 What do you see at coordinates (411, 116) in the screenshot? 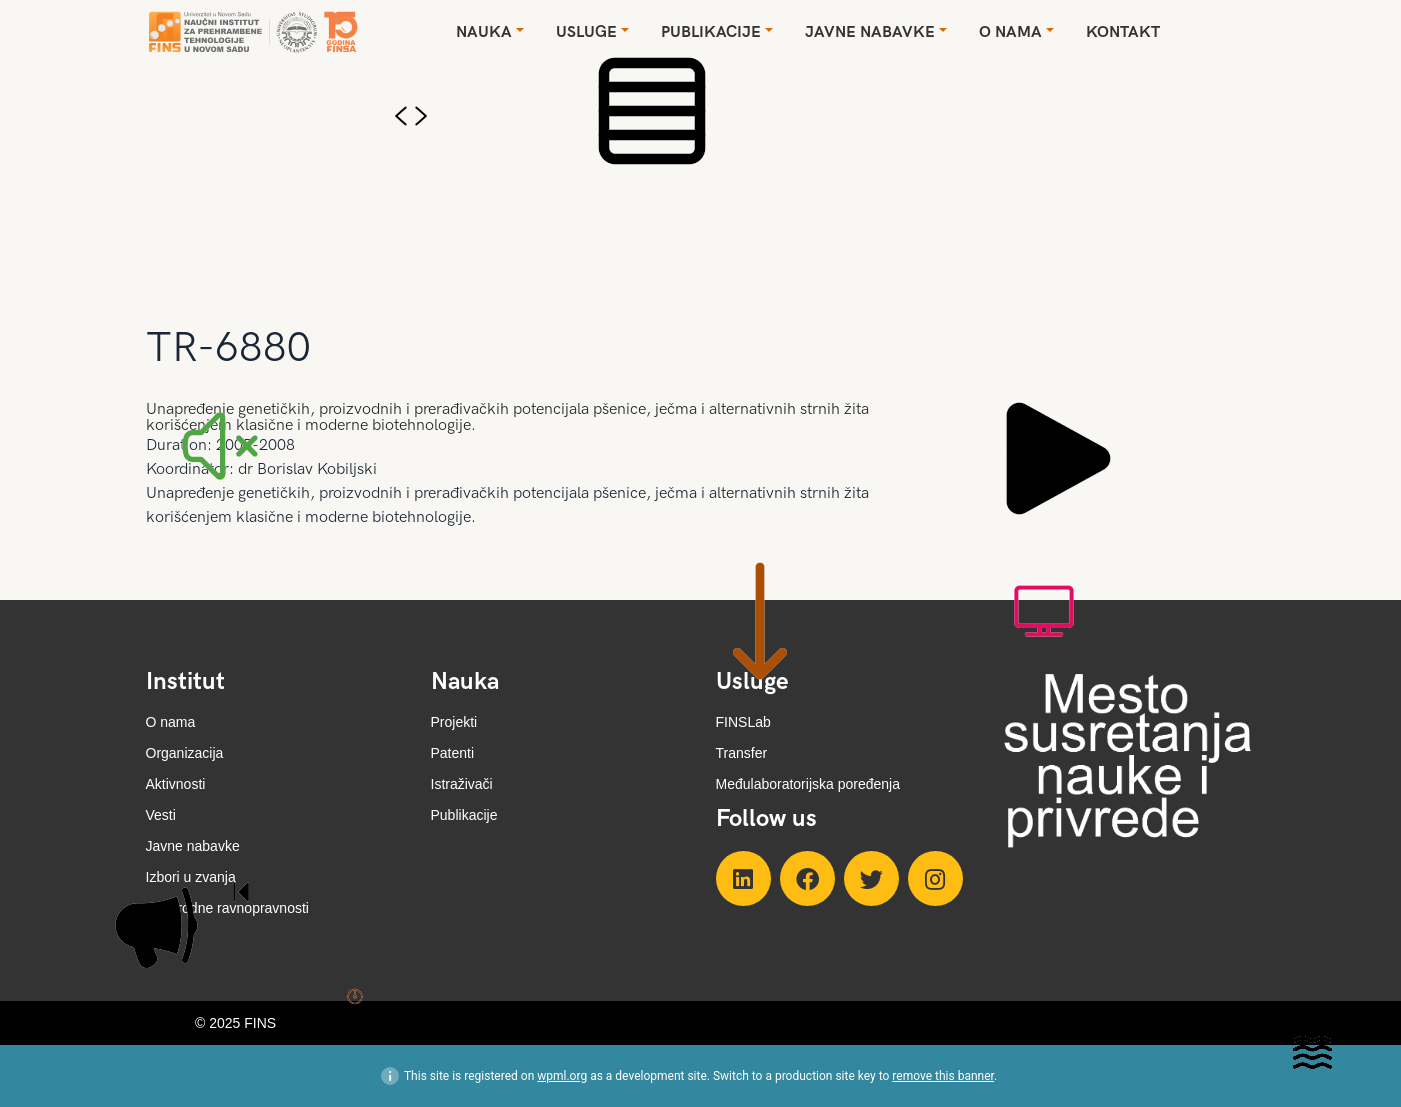
I see `view or edit source code` at bounding box center [411, 116].